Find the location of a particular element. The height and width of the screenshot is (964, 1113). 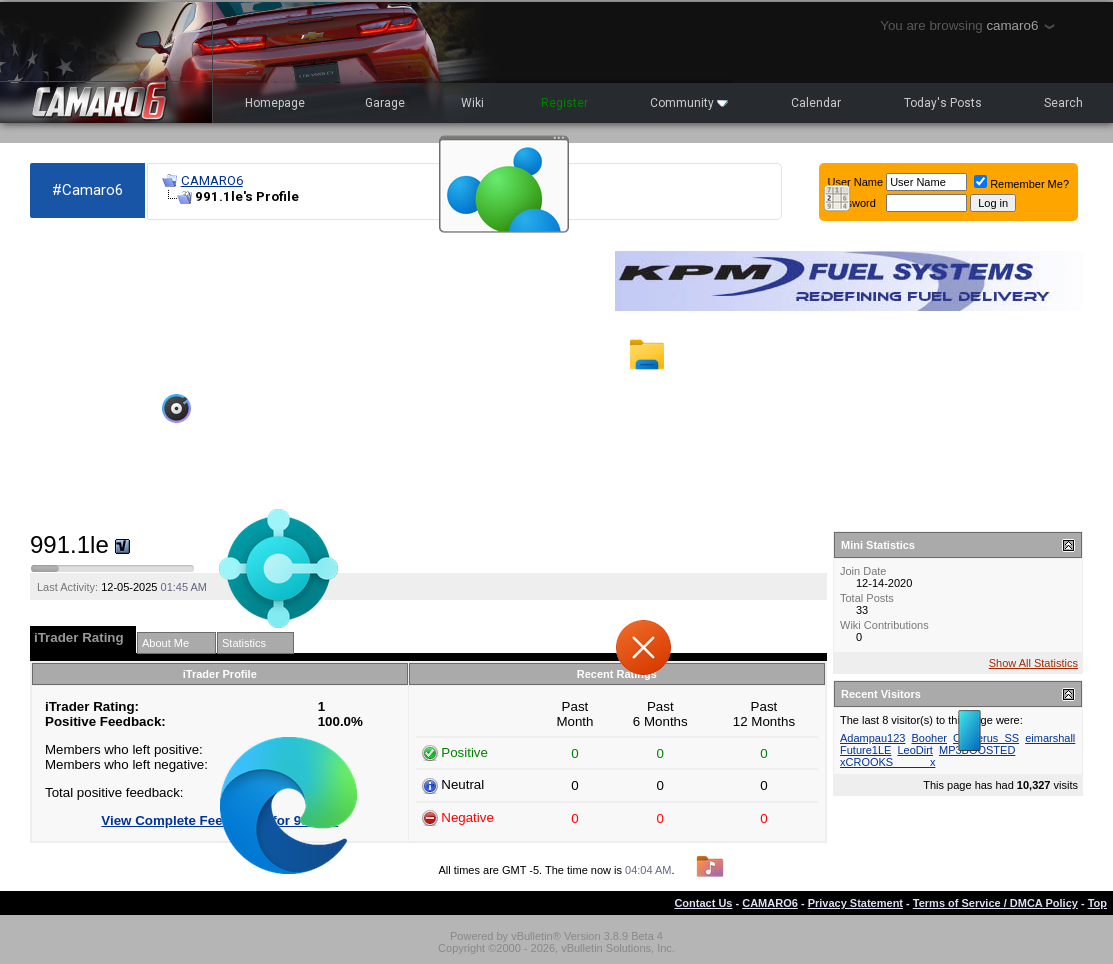

indicates an error or failed action is located at coordinates (643, 647).